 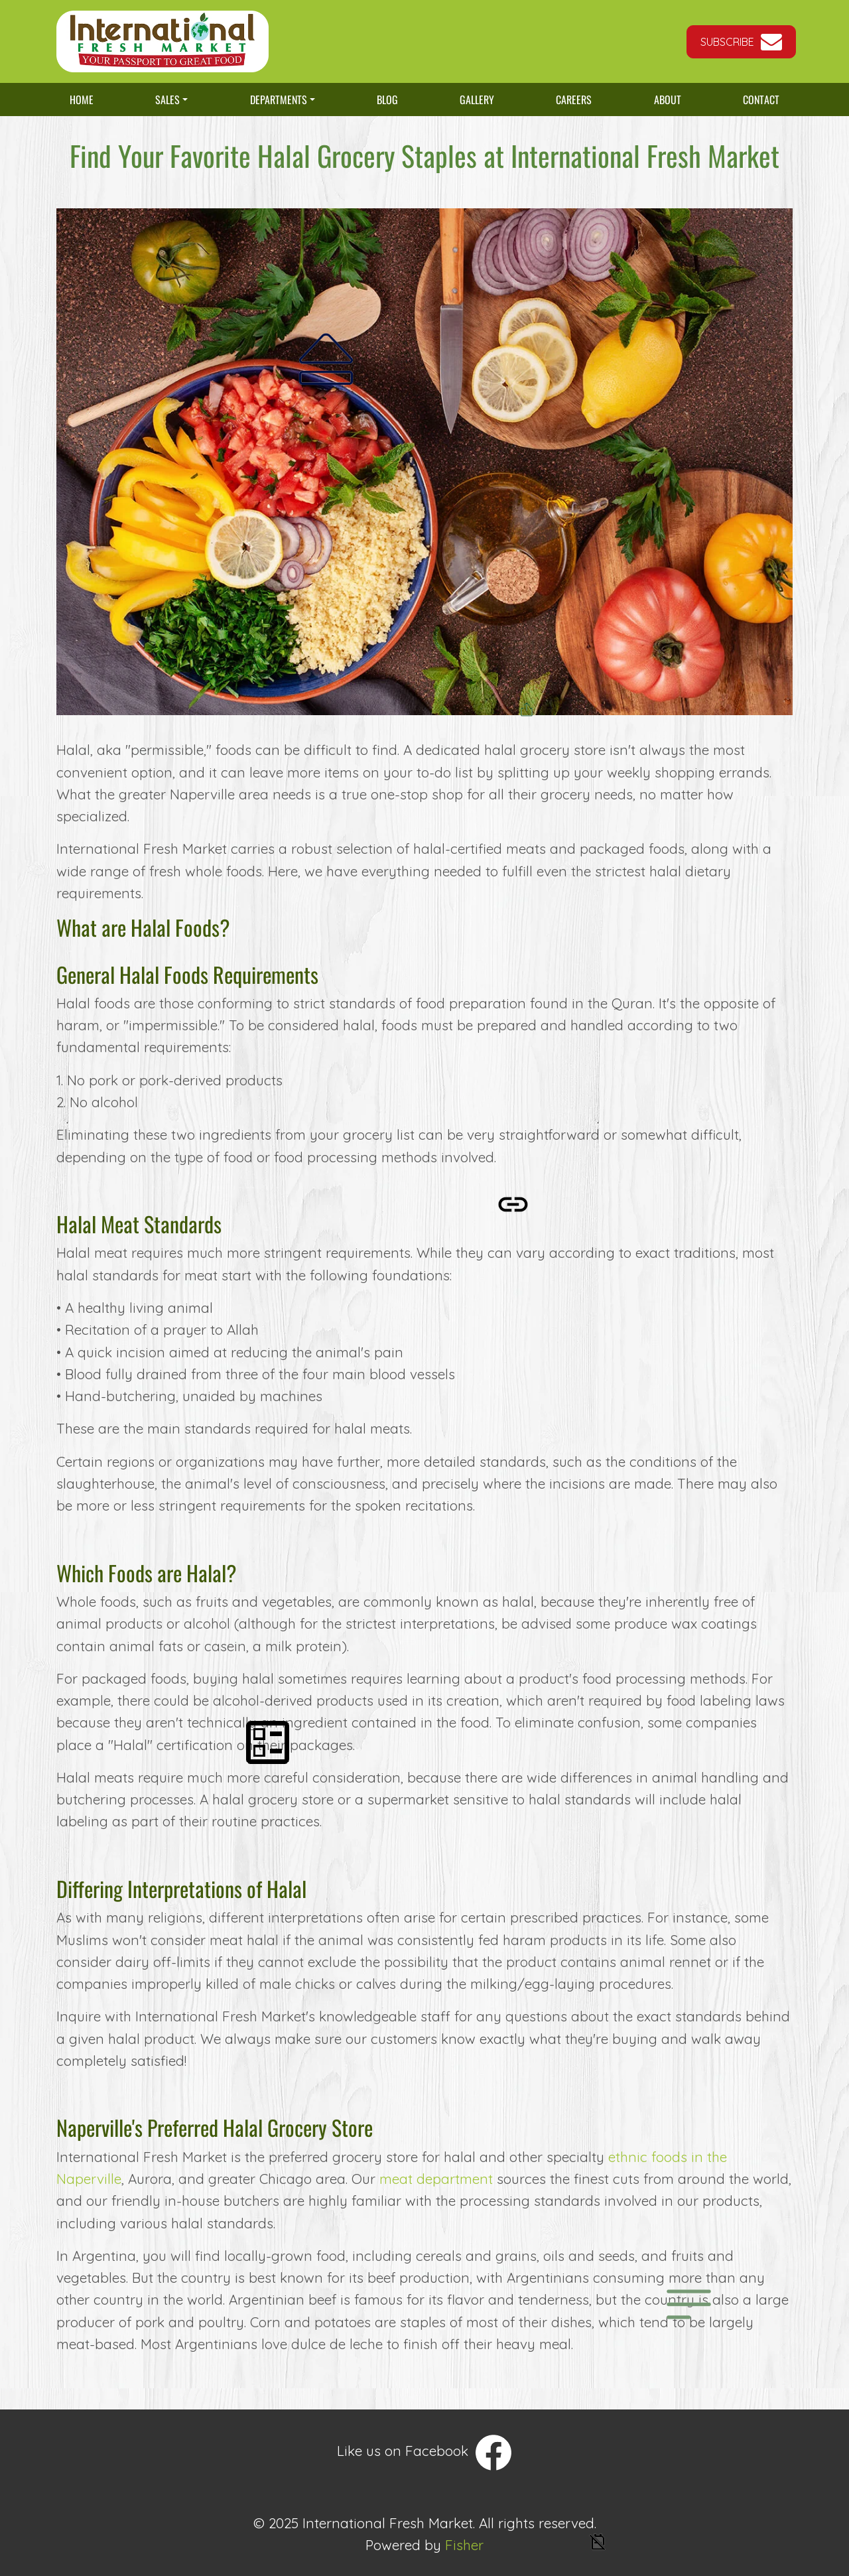 I want to click on open navigation menu, so click(x=688, y=2304).